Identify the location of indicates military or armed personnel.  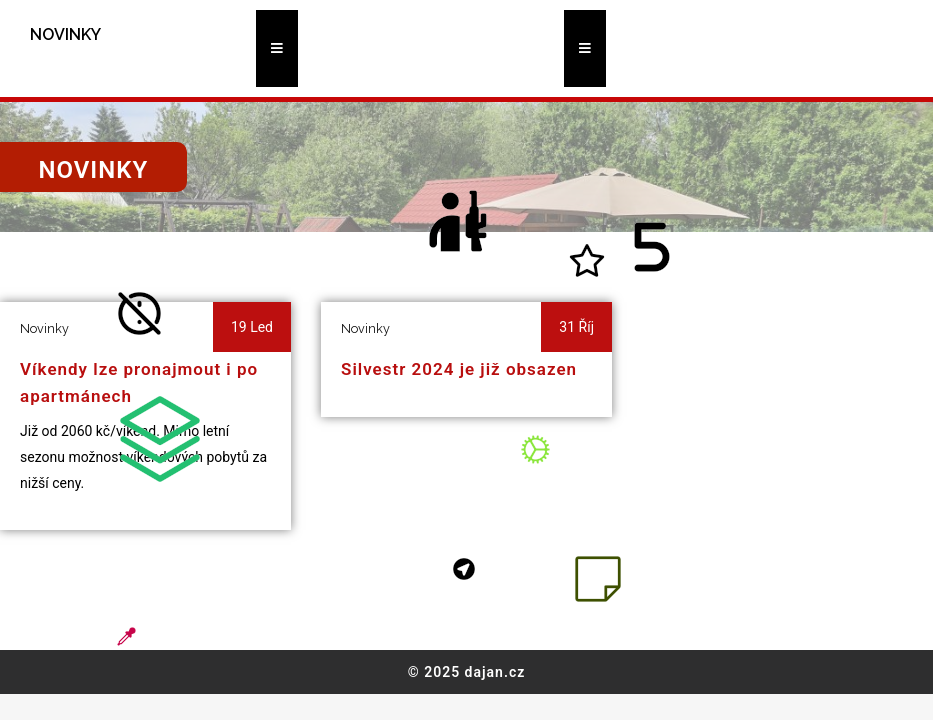
(456, 221).